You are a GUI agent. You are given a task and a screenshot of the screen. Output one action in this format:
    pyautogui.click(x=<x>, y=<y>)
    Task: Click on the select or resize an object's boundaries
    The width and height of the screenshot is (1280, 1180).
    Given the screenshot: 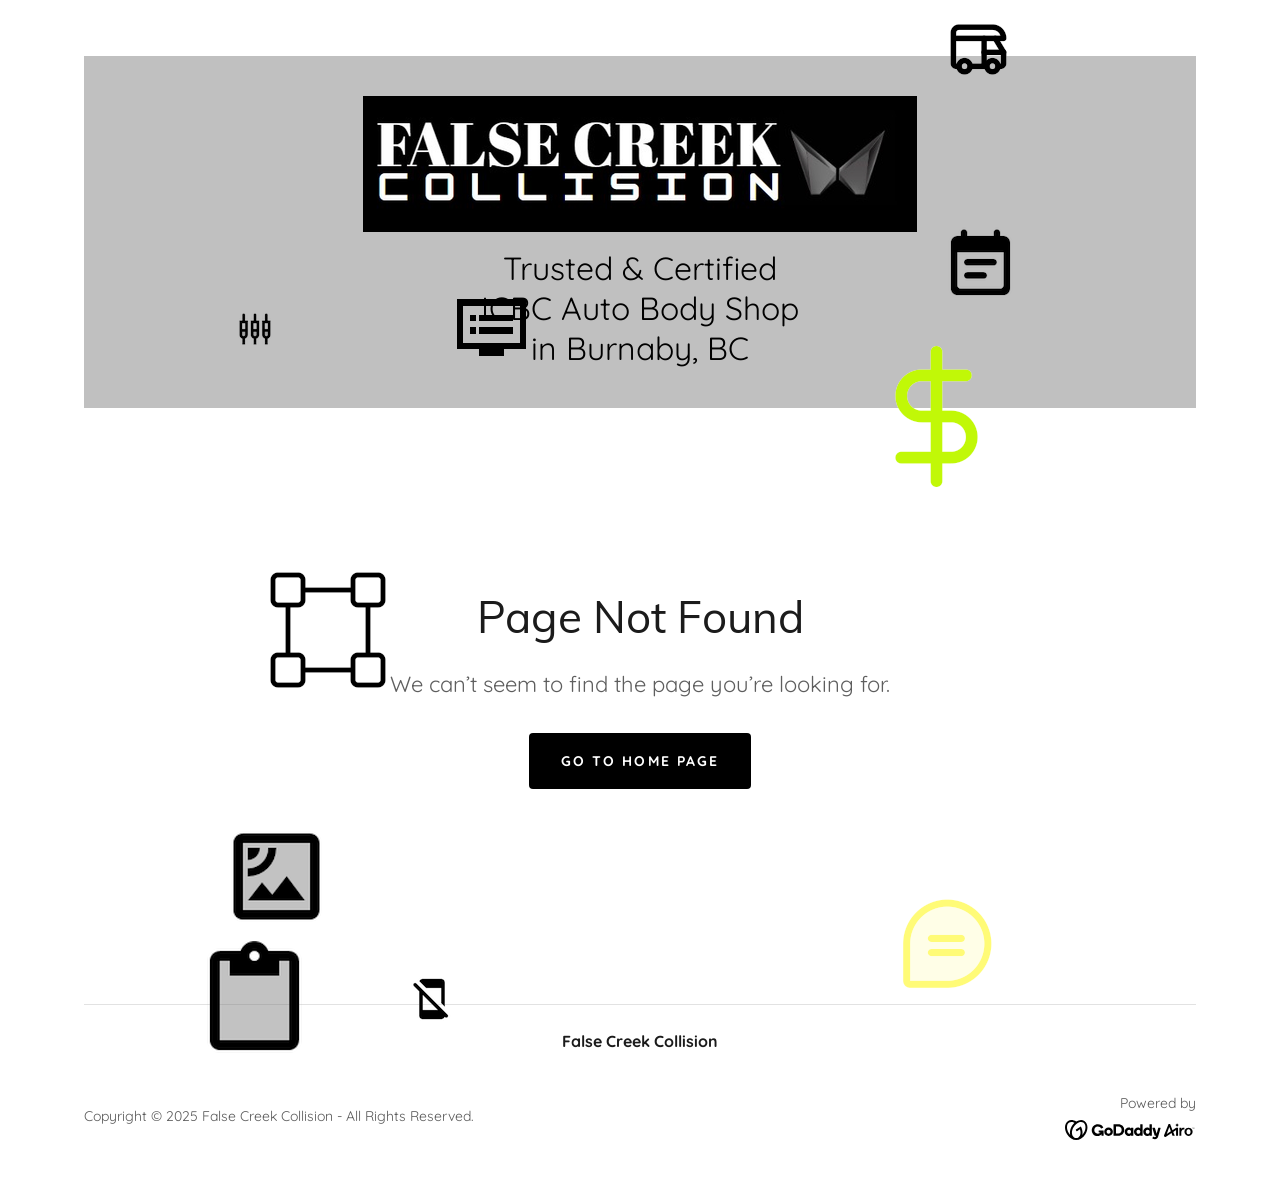 What is the action you would take?
    pyautogui.click(x=328, y=630)
    